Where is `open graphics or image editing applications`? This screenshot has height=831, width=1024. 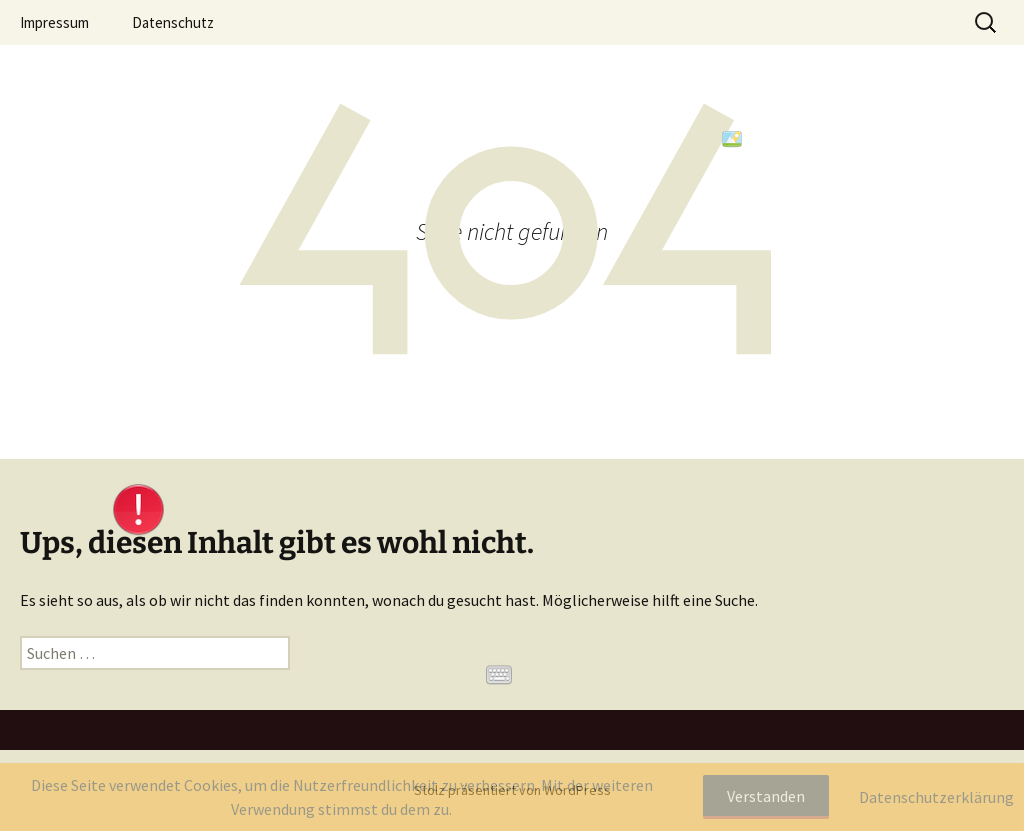
open graphics or image editing applications is located at coordinates (732, 139).